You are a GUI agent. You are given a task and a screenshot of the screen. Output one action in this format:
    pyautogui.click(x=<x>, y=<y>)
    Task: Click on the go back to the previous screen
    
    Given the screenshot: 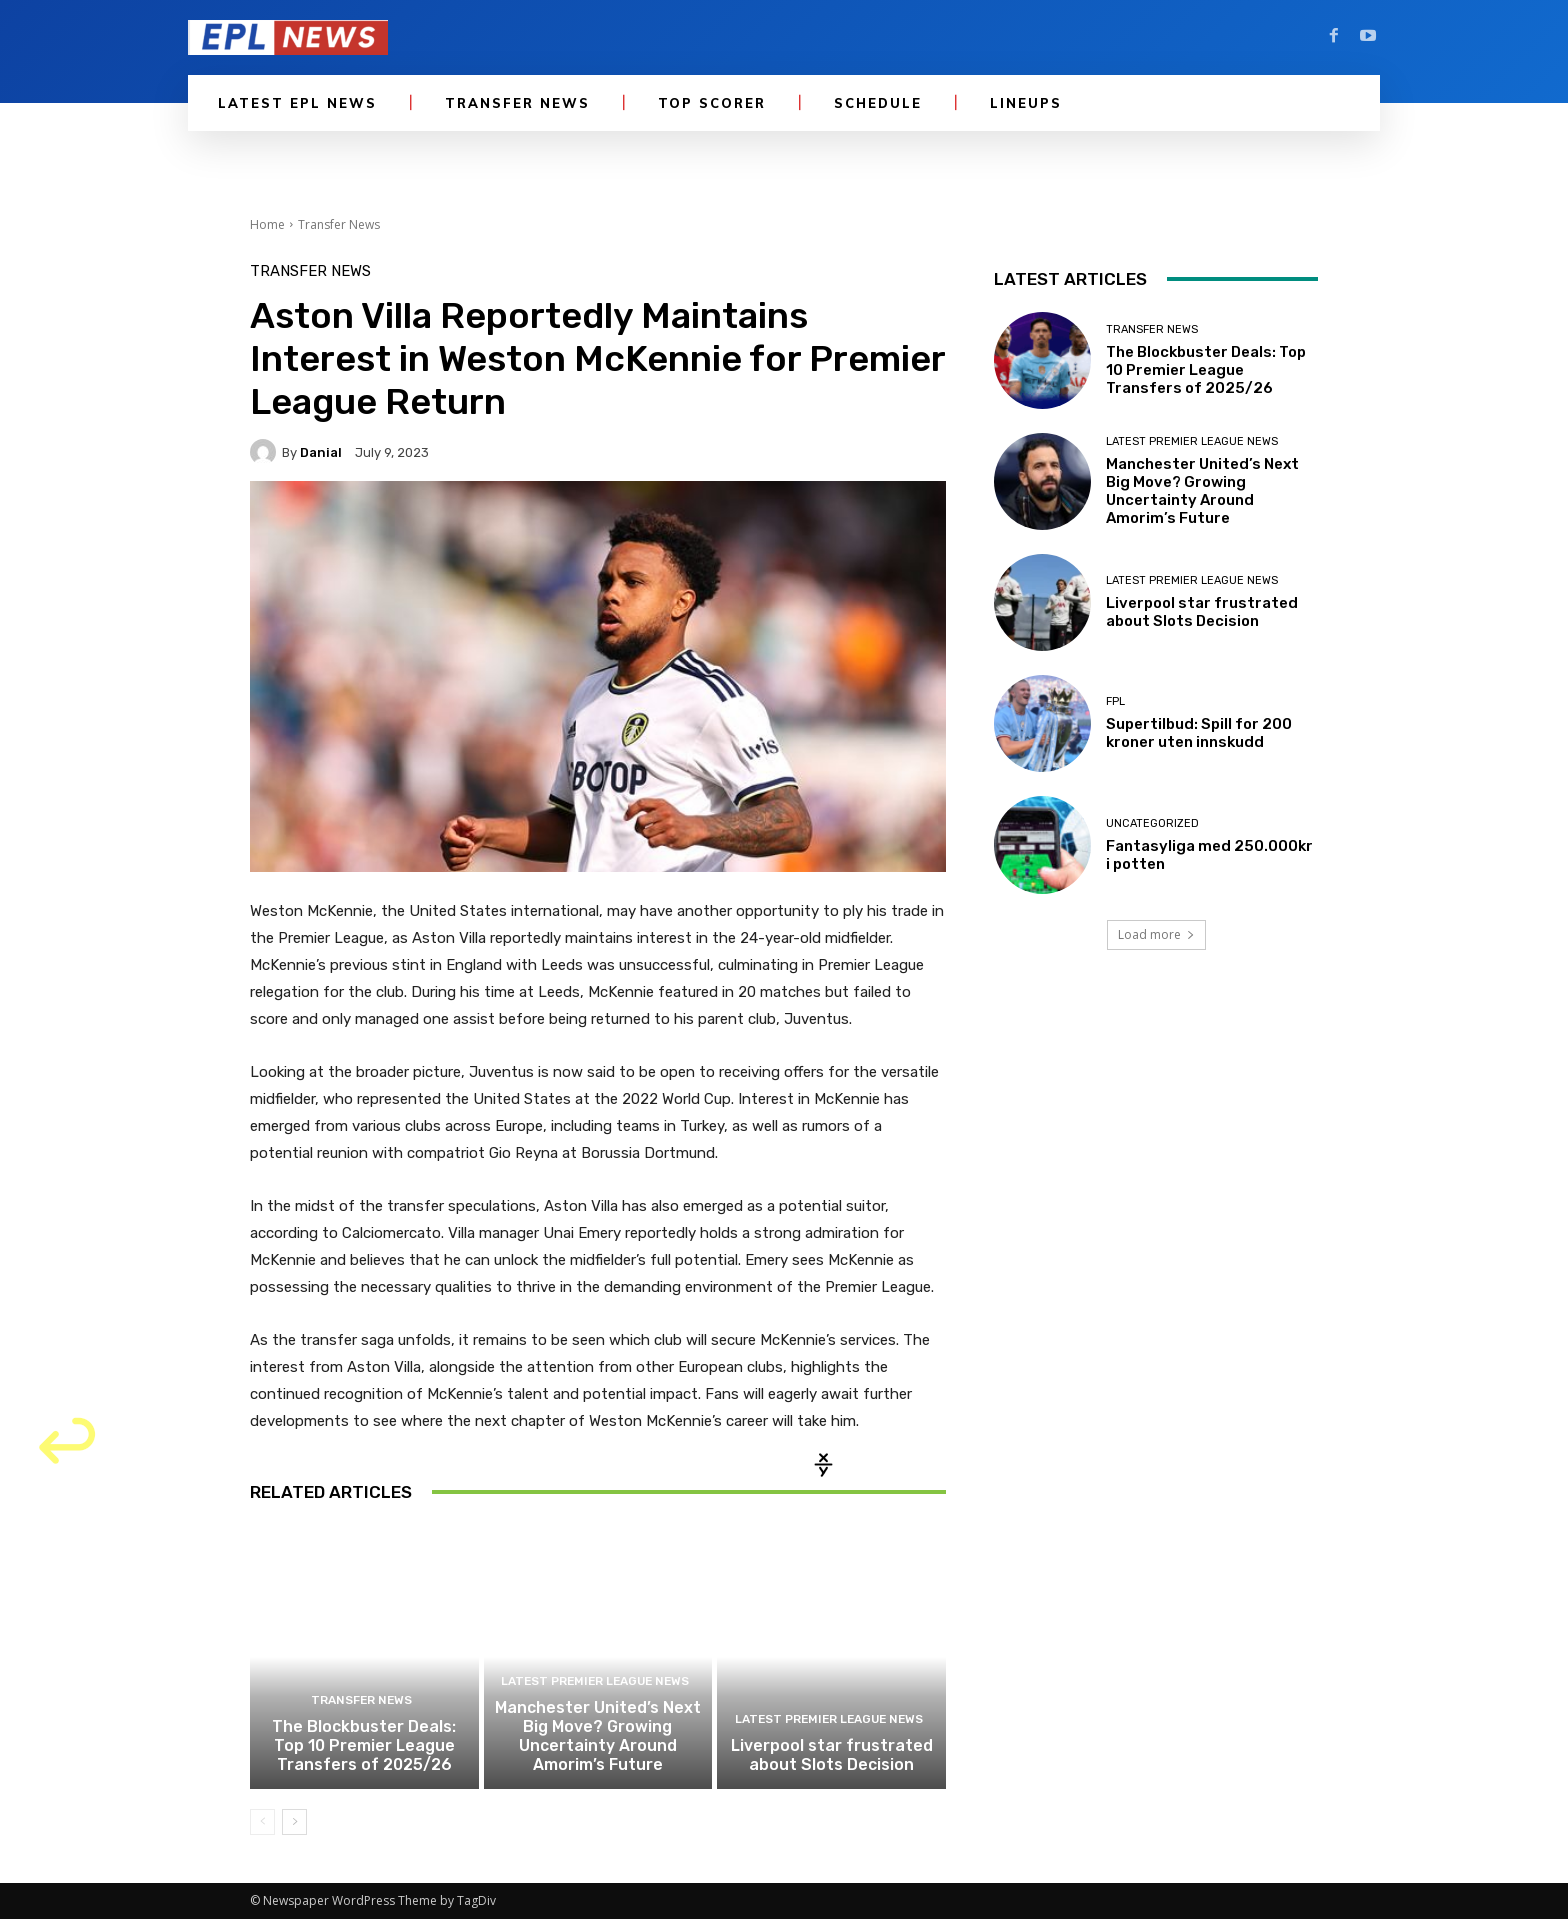 What is the action you would take?
    pyautogui.click(x=65, y=1437)
    